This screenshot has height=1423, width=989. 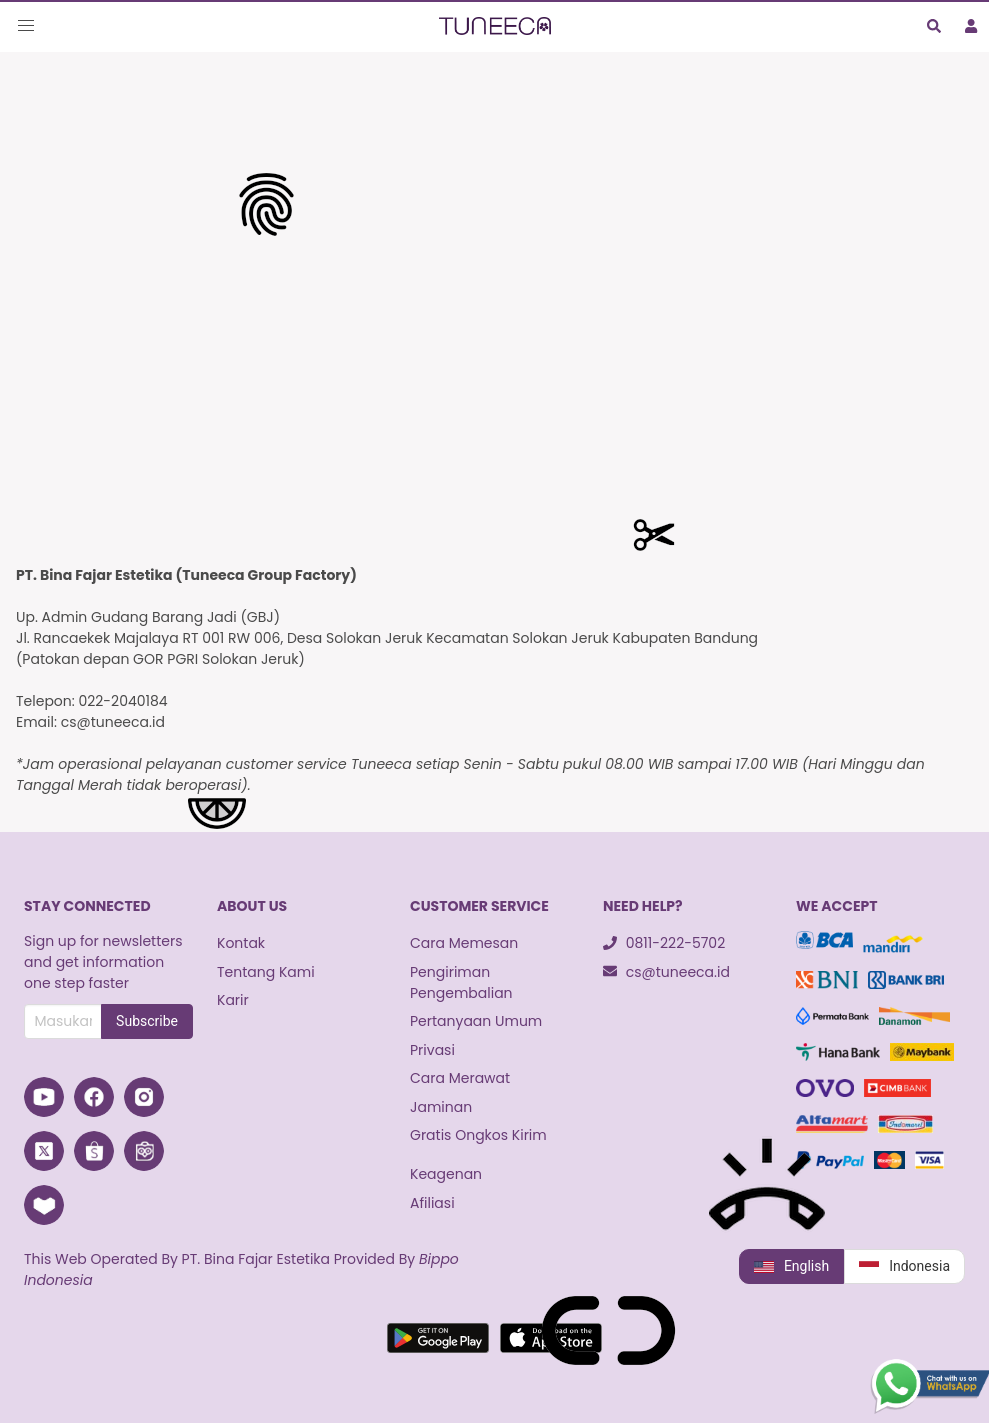 I want to click on indicates citrus or fruit-related content, so click(x=217, y=809).